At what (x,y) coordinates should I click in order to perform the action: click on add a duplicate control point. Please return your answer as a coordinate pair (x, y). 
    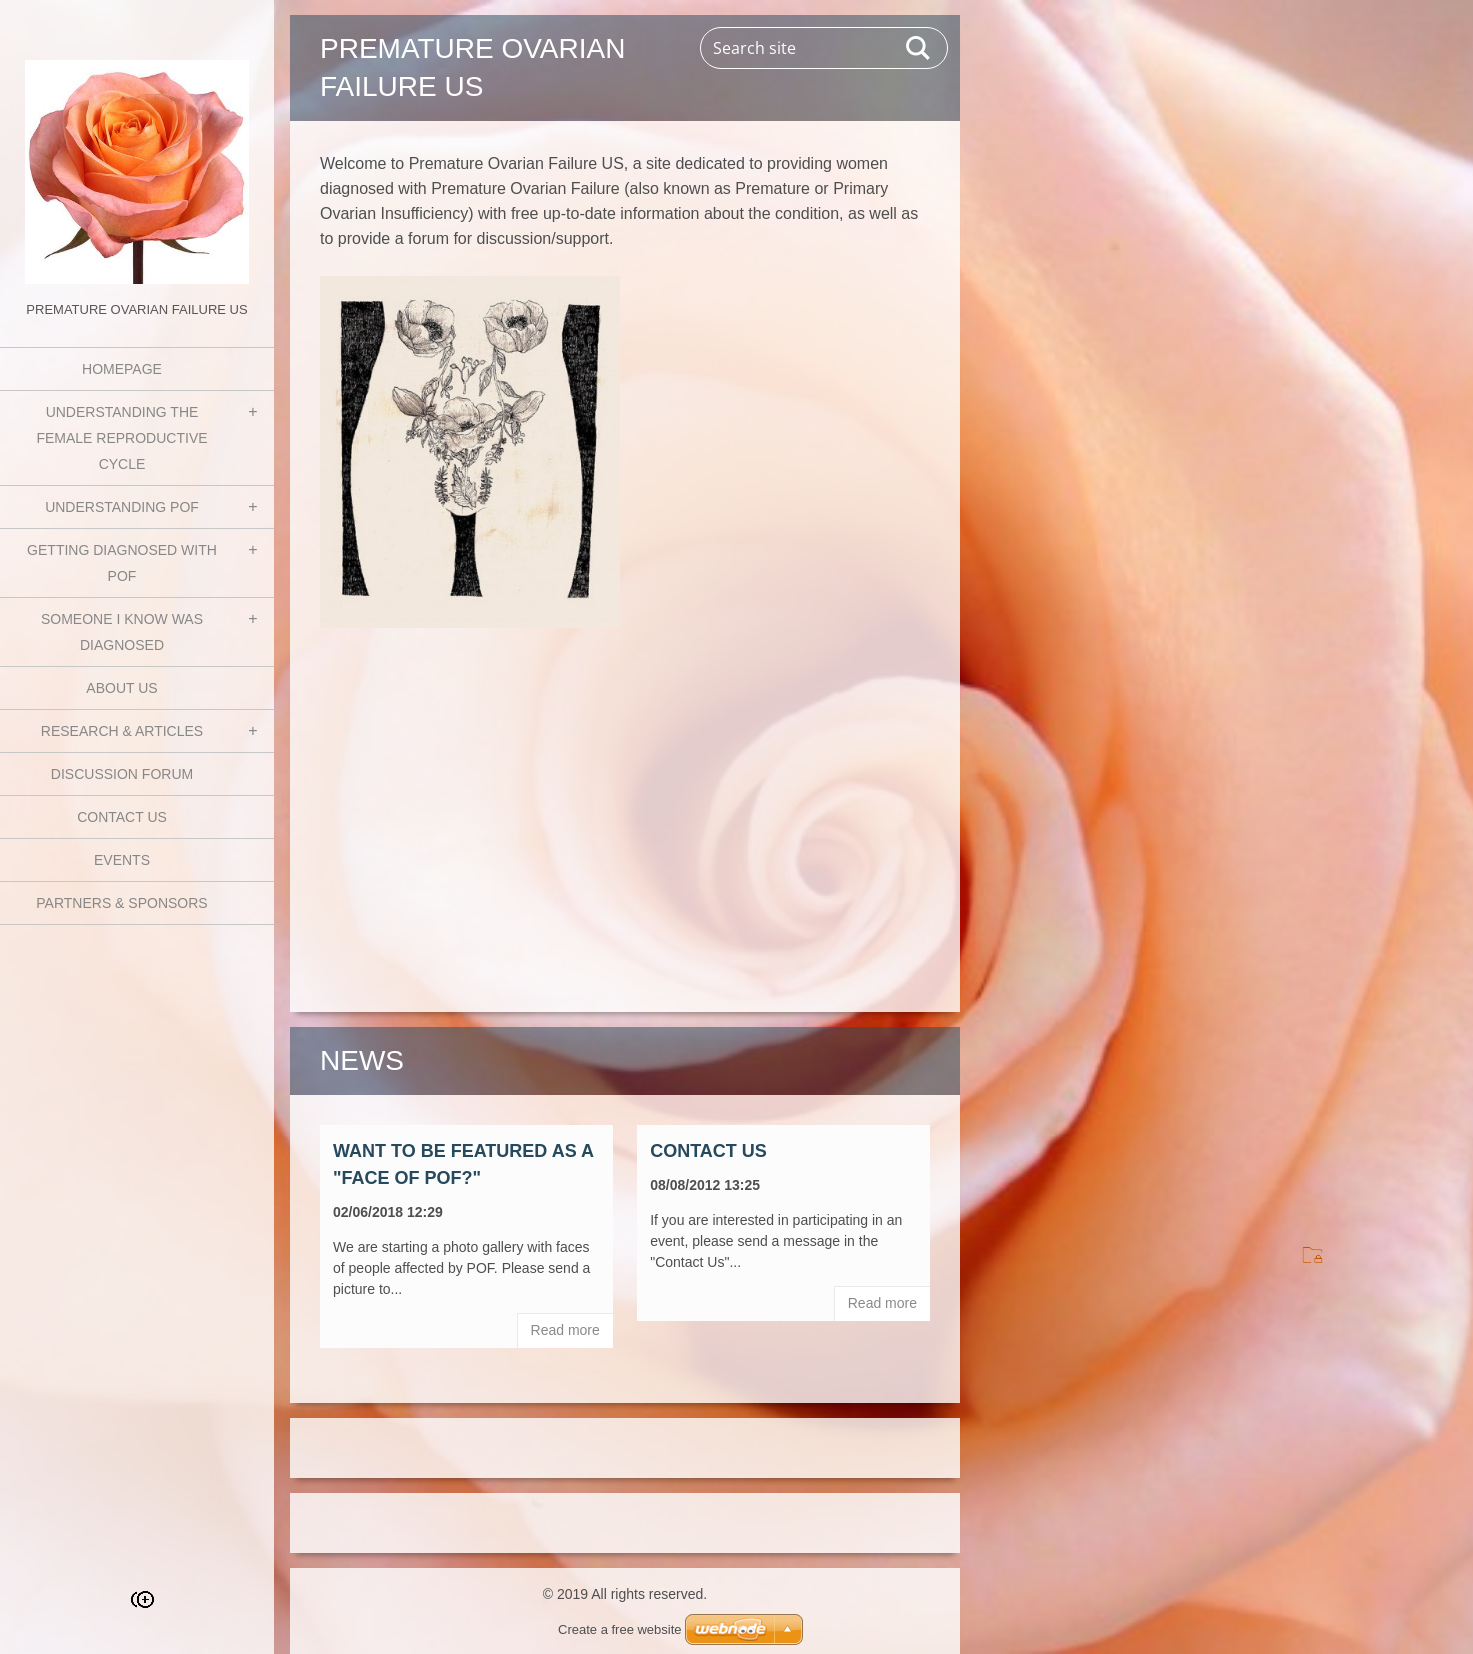
    Looking at the image, I should click on (142, 1599).